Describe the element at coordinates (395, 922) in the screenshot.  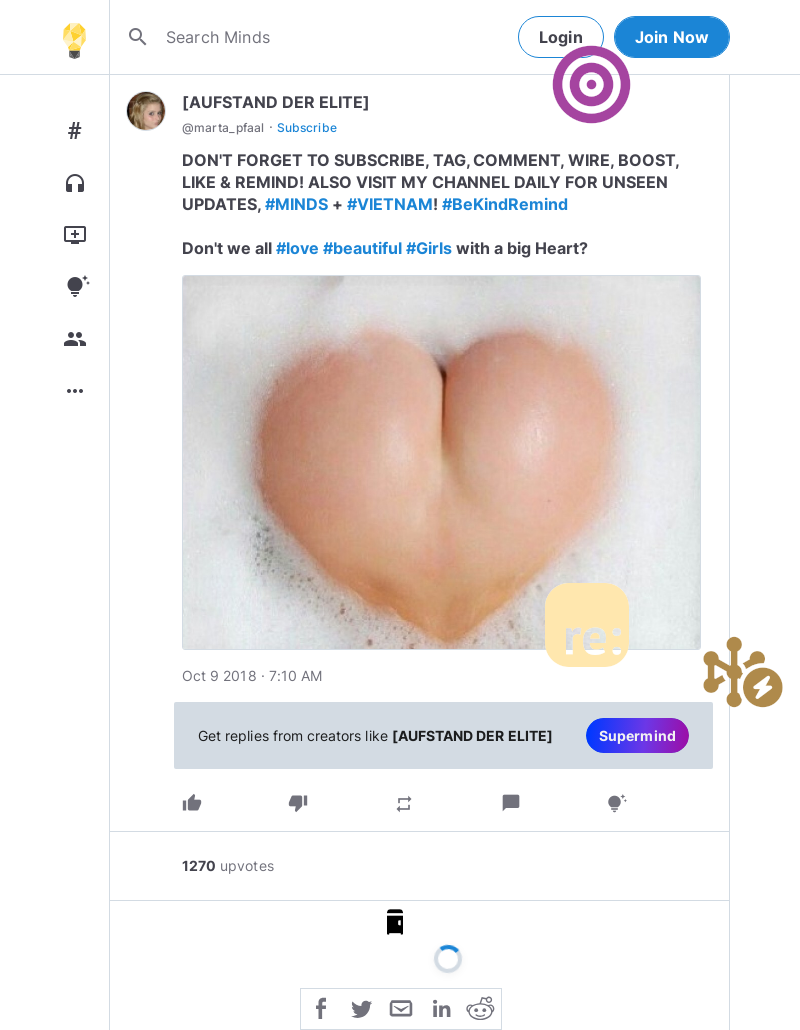
I see `locate nearby portable restrooms` at that location.